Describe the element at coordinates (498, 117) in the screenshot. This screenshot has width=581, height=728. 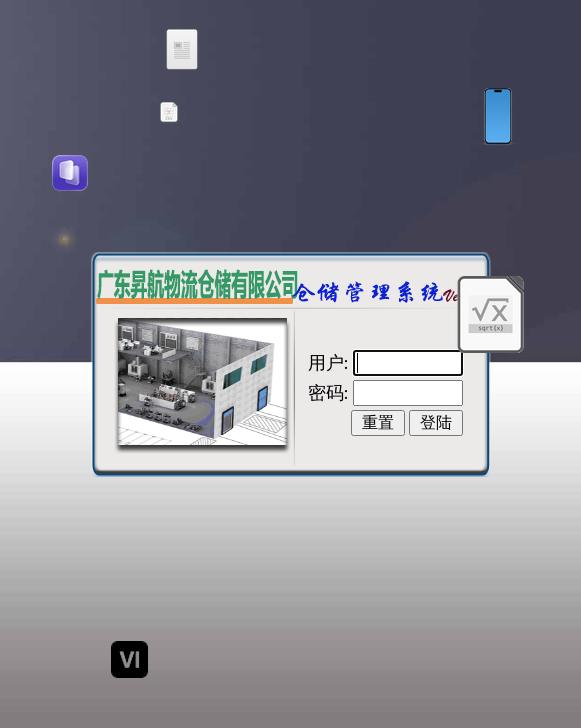
I see `iPhone 15 Pro device icon` at that location.